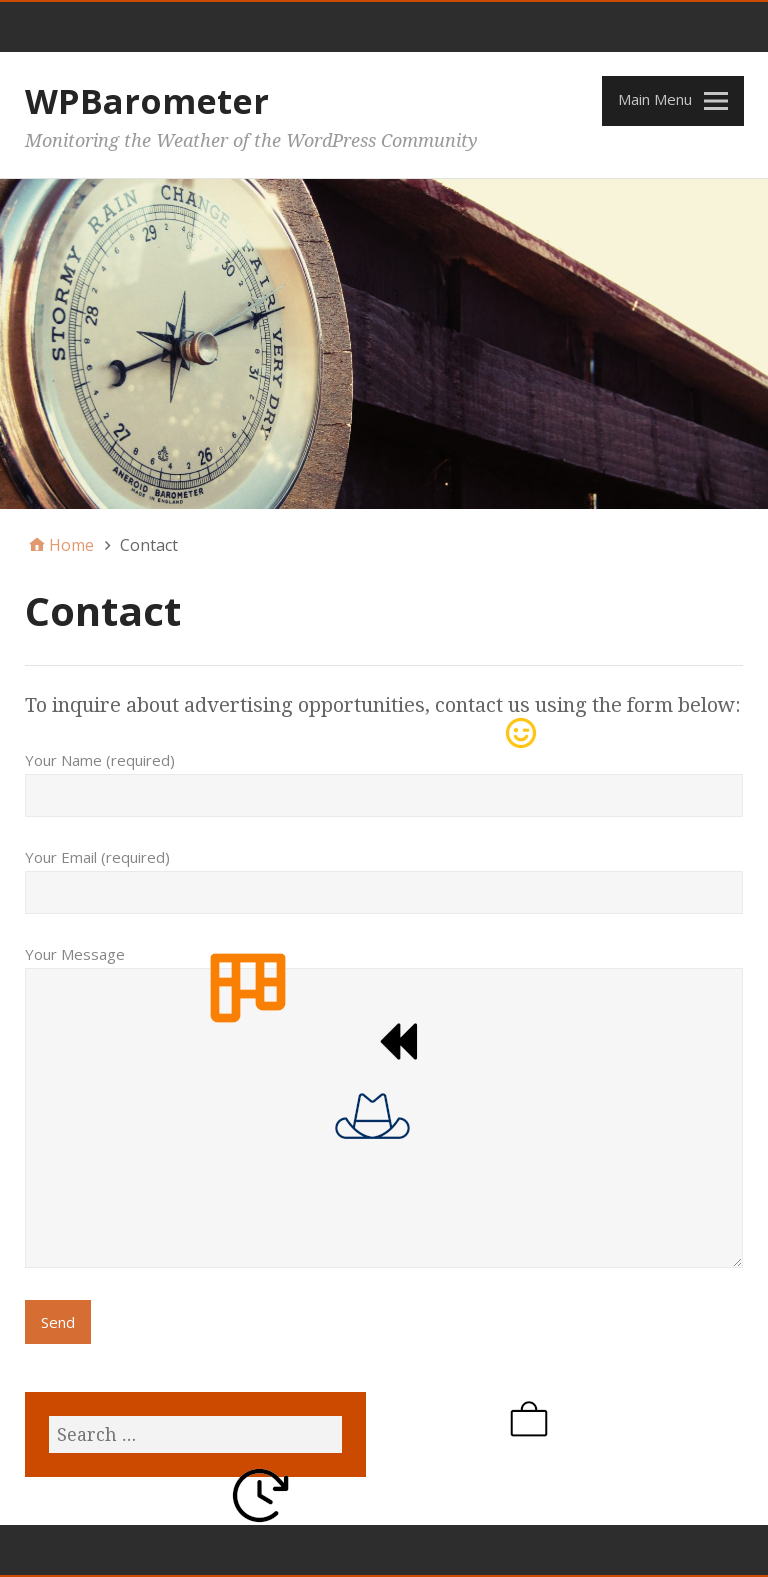  Describe the element at coordinates (521, 733) in the screenshot. I see `insert a winking emoji into your message` at that location.